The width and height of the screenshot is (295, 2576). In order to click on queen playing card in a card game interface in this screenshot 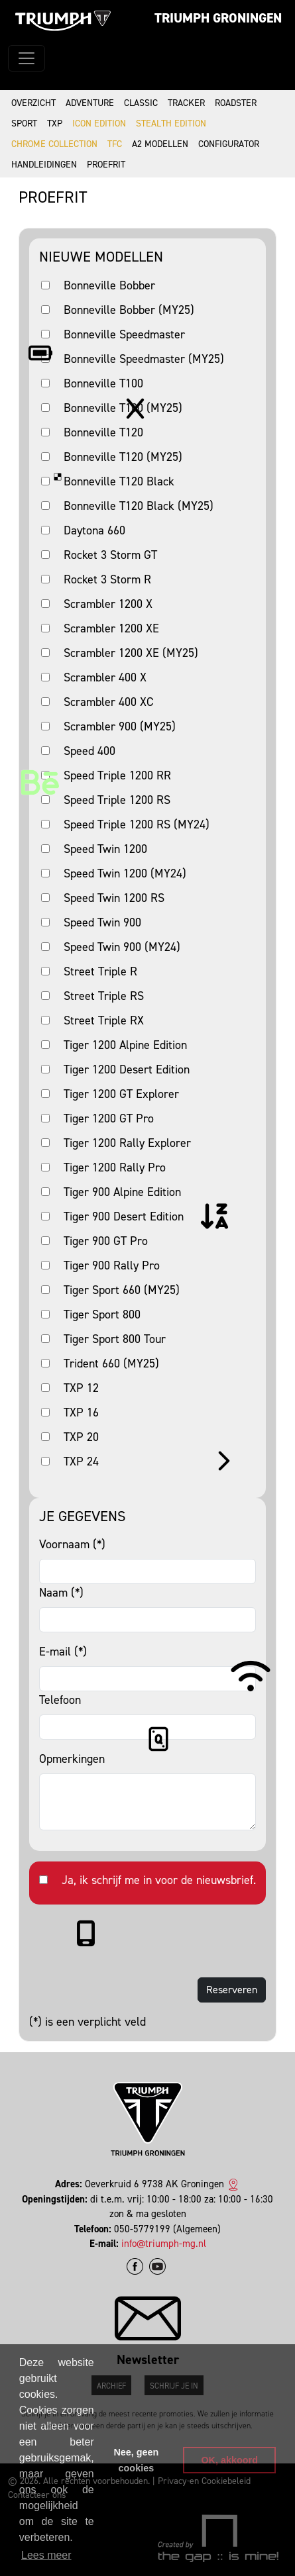, I will do `click(158, 1739)`.